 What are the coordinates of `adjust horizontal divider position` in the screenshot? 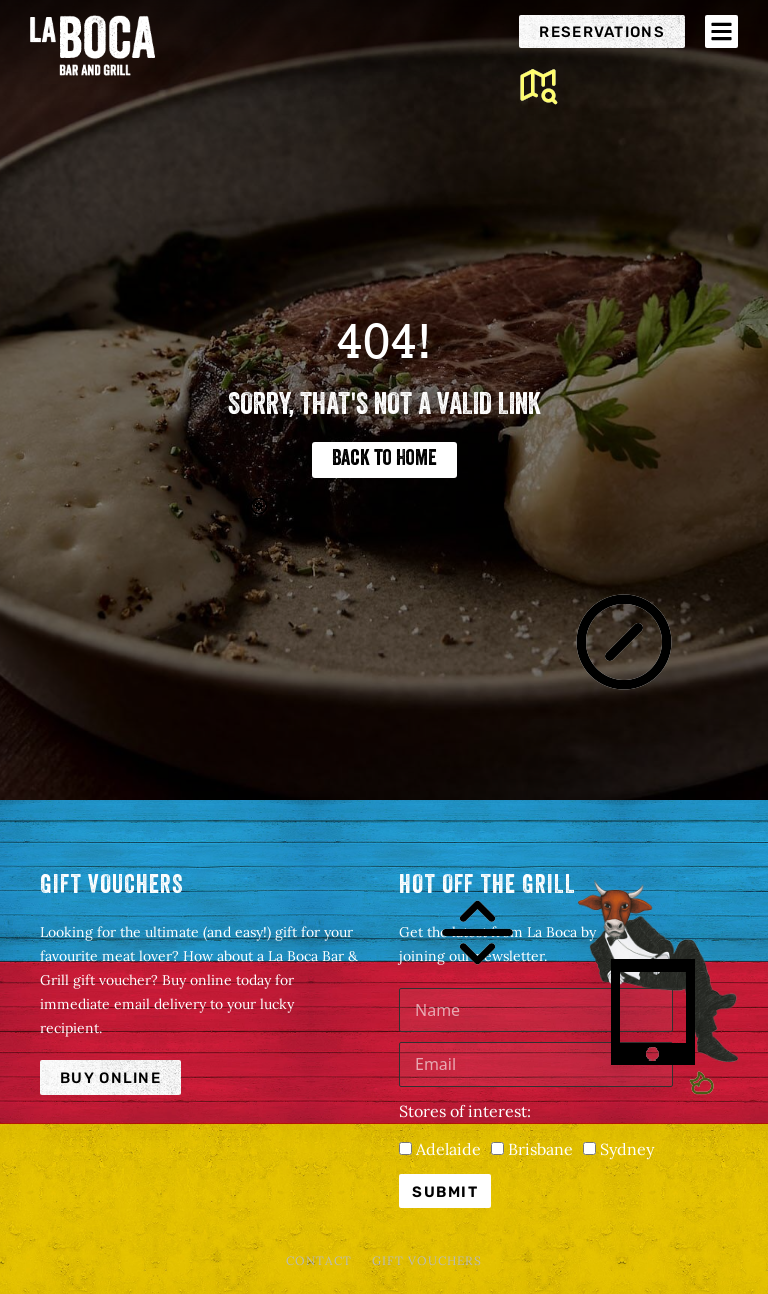 It's located at (477, 932).